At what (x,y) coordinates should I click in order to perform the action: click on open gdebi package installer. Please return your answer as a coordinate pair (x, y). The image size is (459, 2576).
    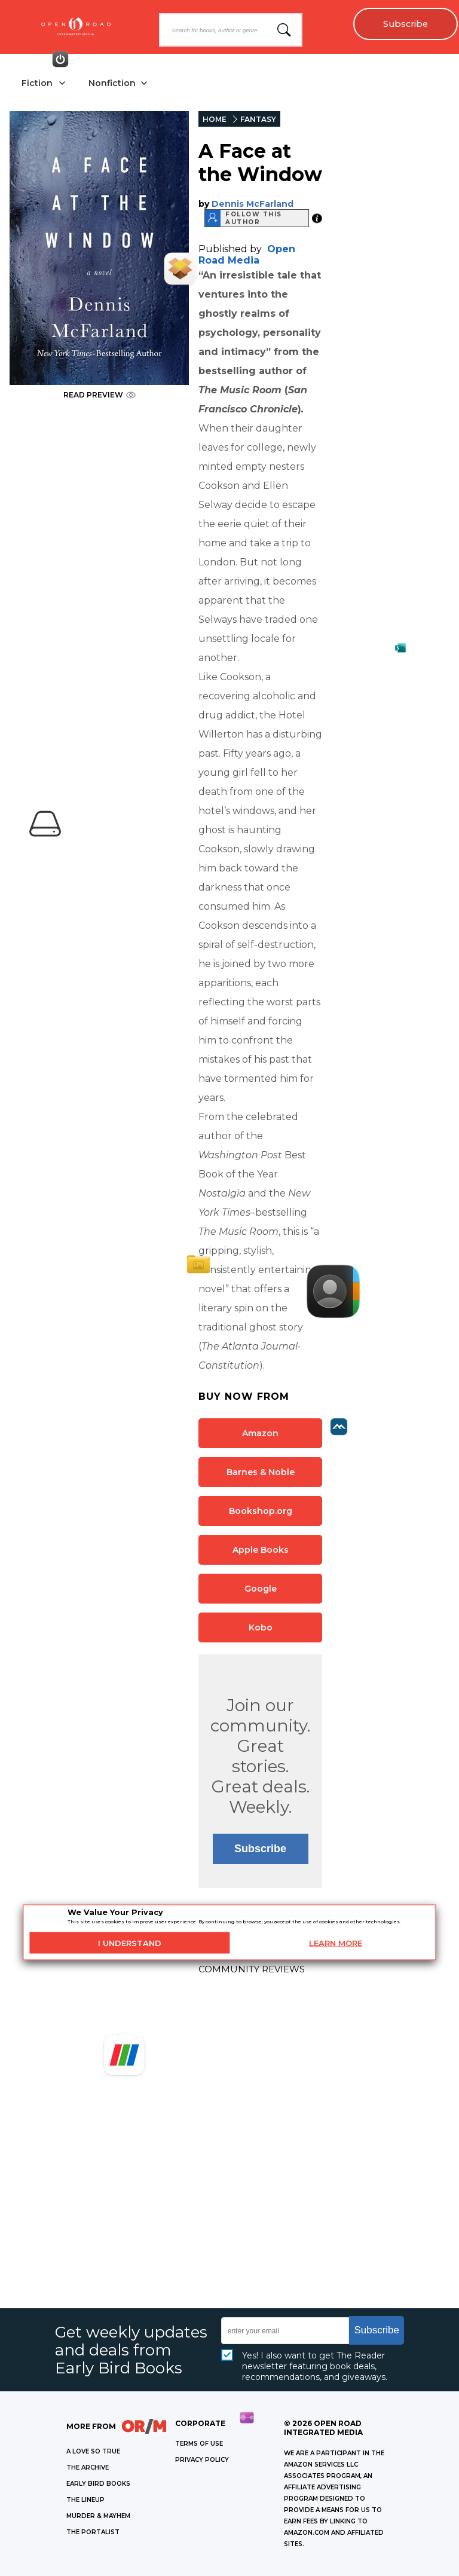
    Looking at the image, I should click on (180, 268).